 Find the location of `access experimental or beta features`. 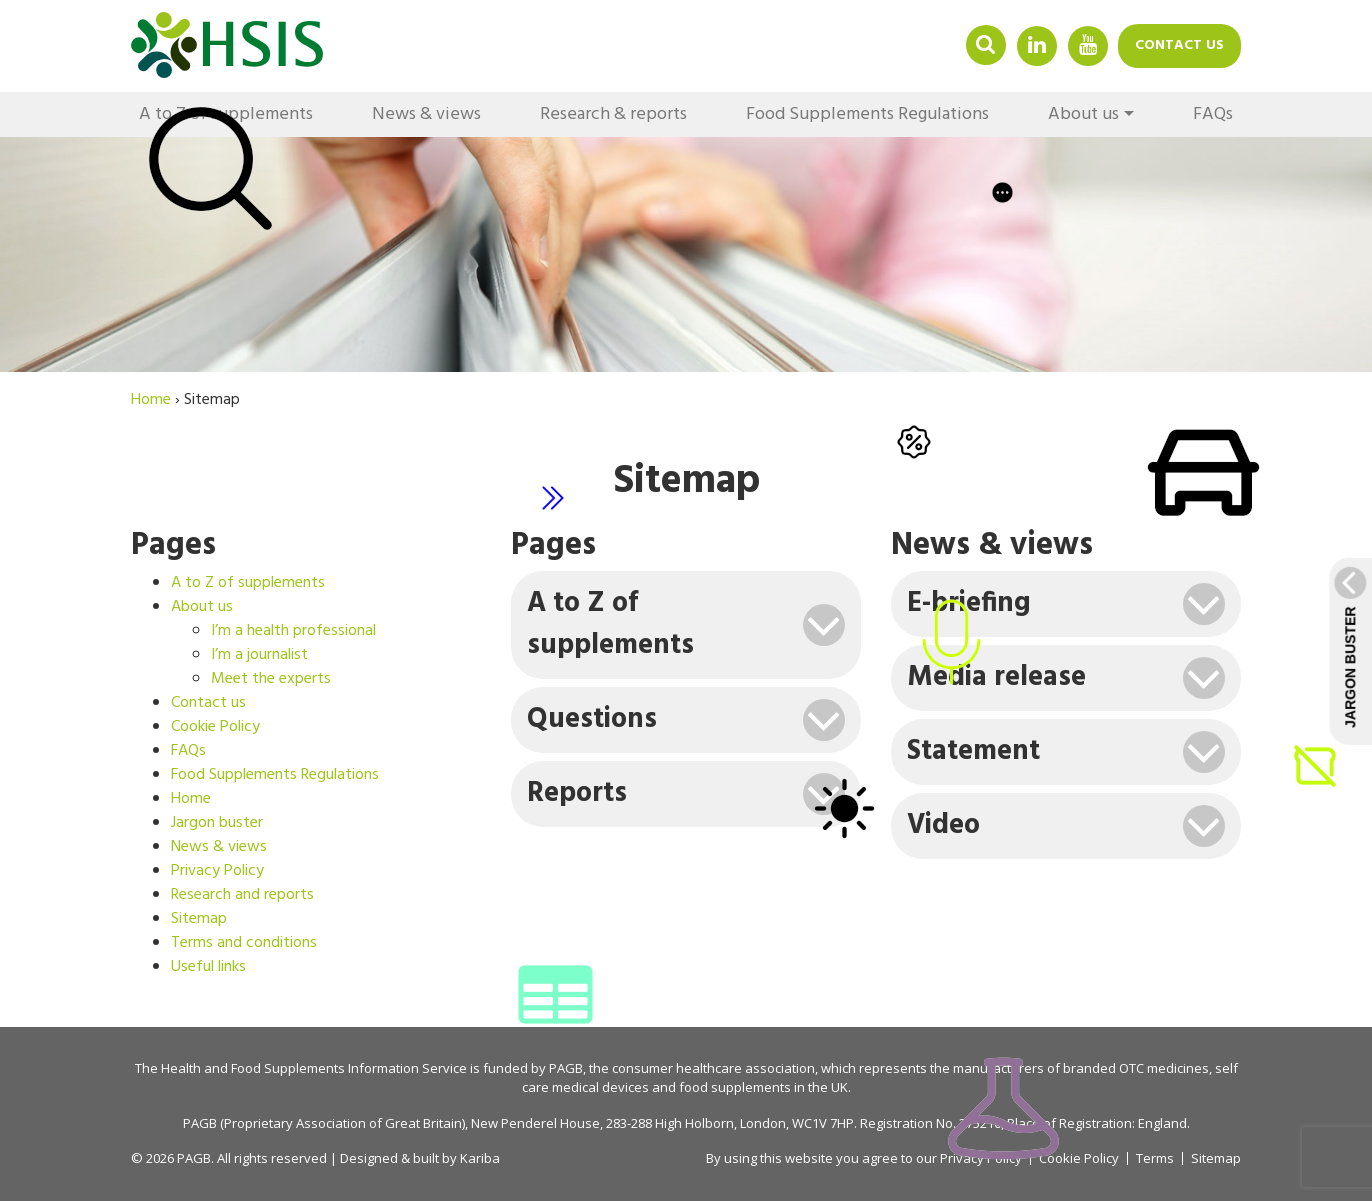

access experimental or beta features is located at coordinates (1003, 1108).